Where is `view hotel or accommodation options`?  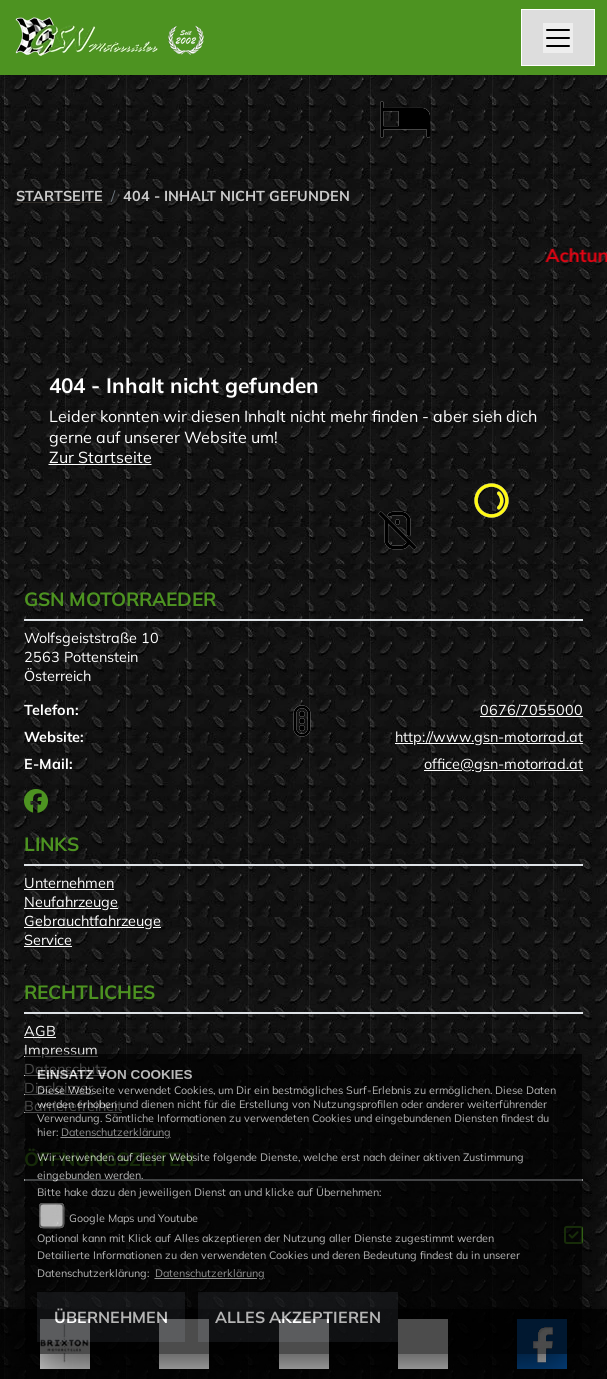
view hotel or accommodation options is located at coordinates (403, 119).